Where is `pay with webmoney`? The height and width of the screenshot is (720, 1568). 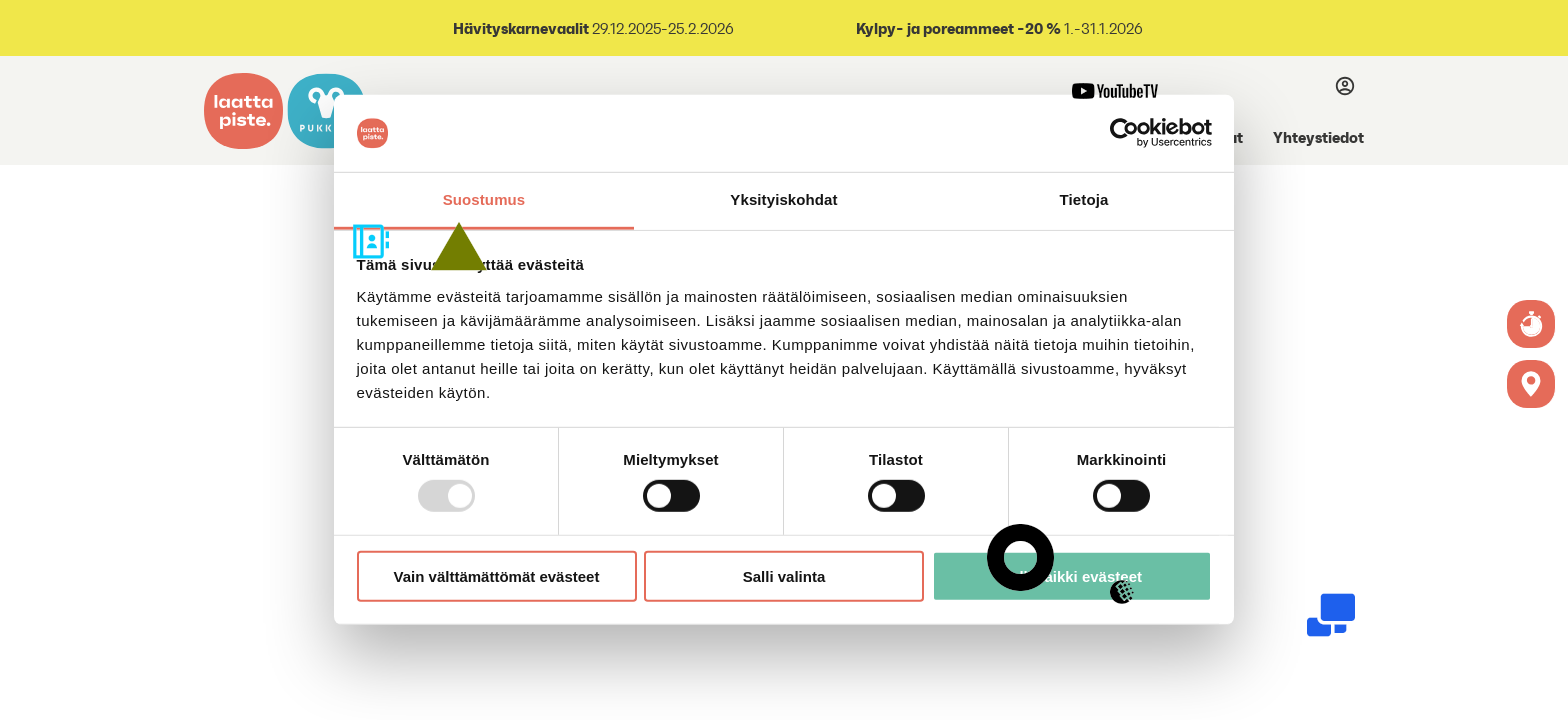
pay with webmoney is located at coordinates (1122, 592).